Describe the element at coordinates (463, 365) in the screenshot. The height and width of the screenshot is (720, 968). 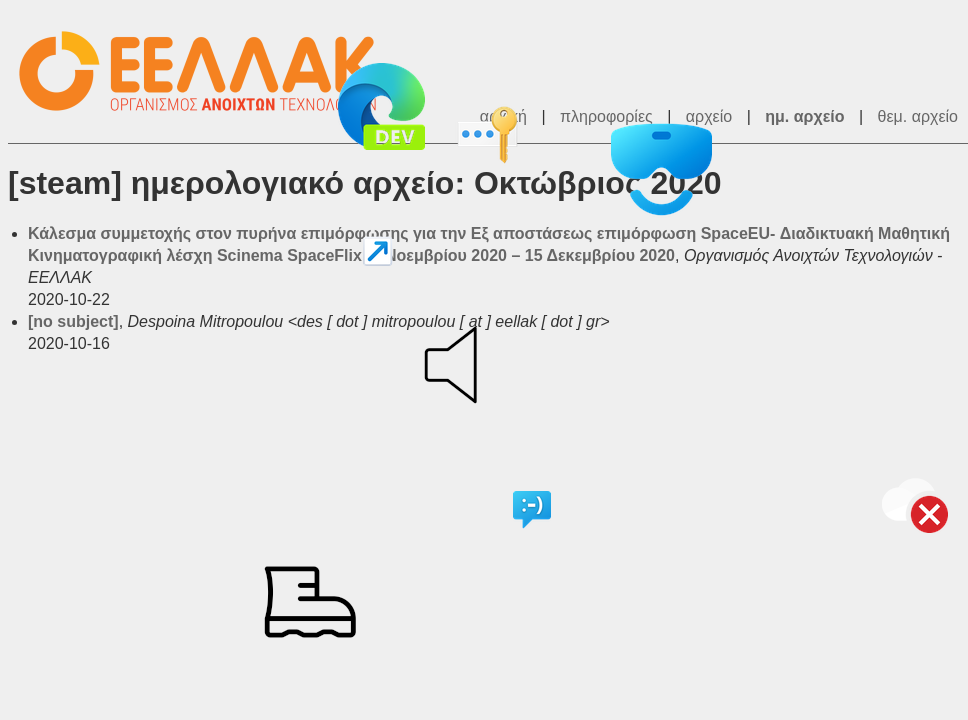
I see `speaker with no audio output` at that location.